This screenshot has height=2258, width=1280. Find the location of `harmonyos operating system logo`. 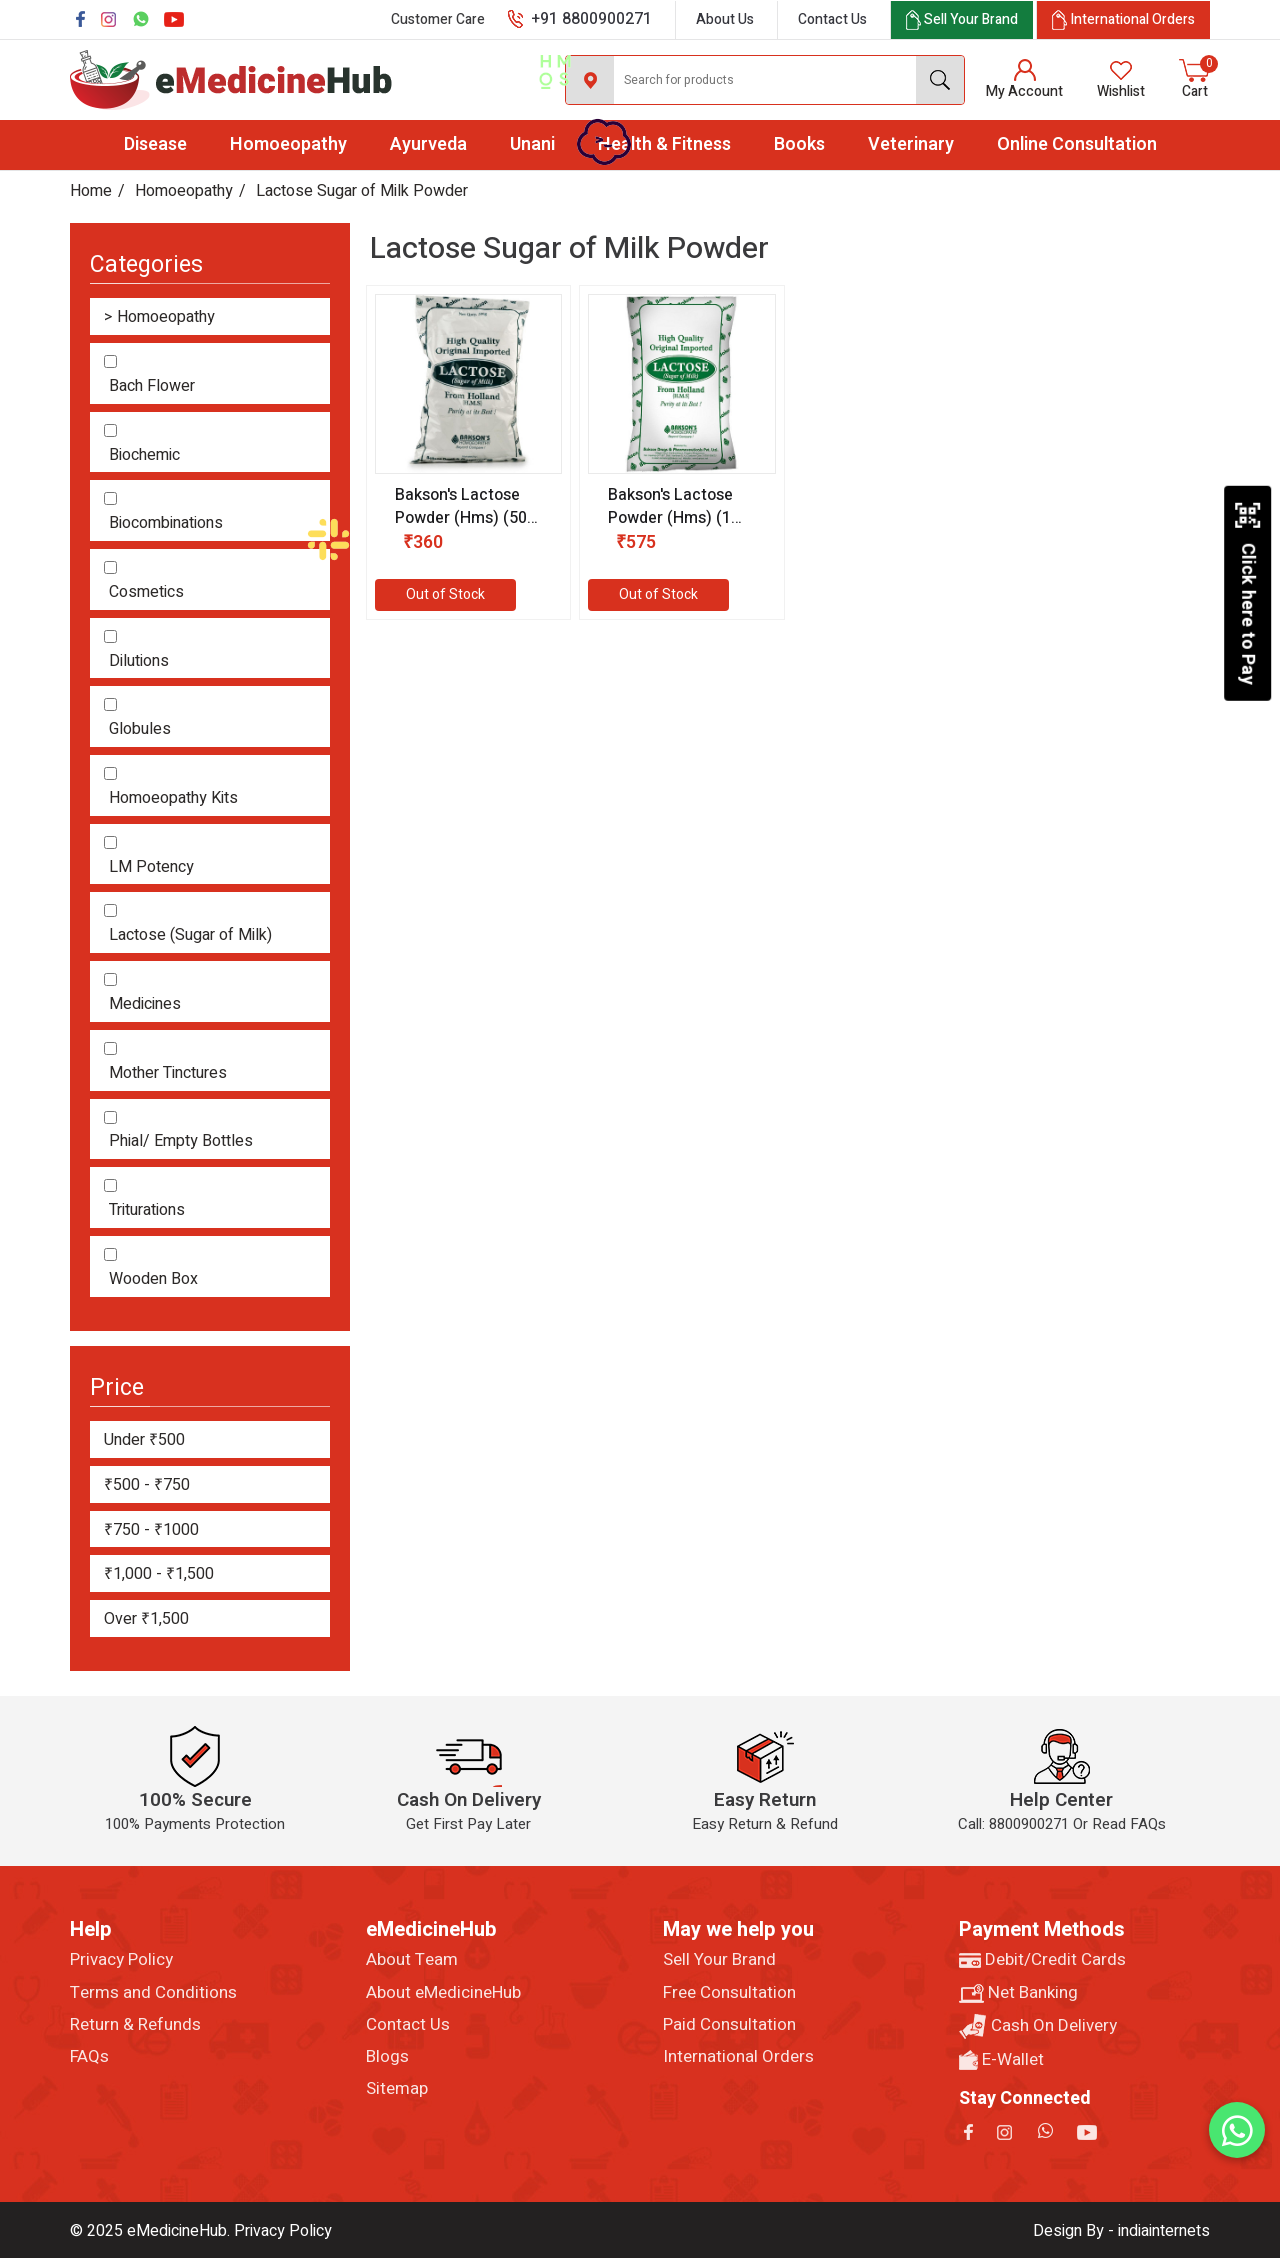

harmonyos operating system logo is located at coordinates (555, 72).